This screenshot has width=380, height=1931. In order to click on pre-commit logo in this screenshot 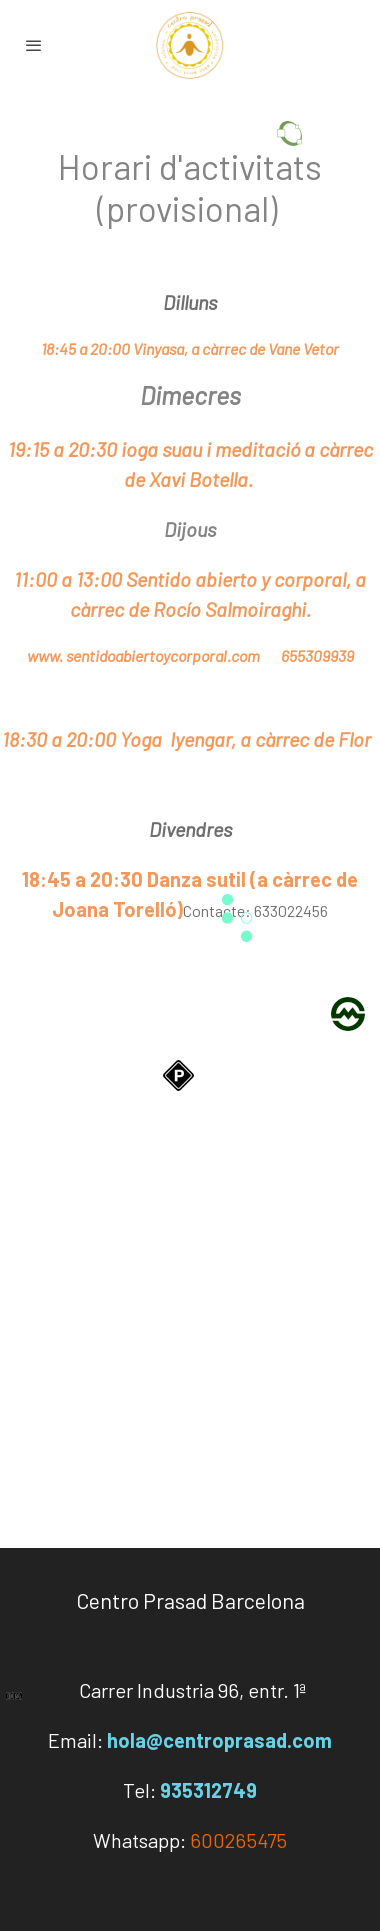, I will do `click(178, 1075)`.